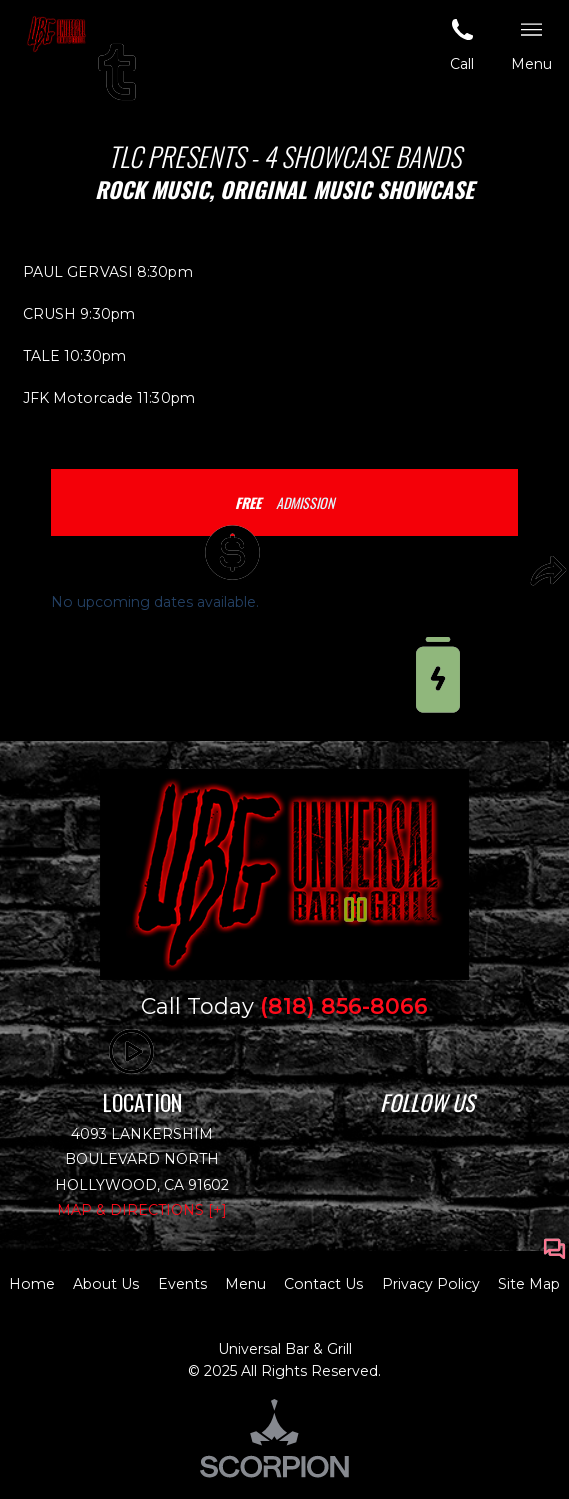 The image size is (569, 1499). I want to click on indicates device is currently charging, so click(438, 676).